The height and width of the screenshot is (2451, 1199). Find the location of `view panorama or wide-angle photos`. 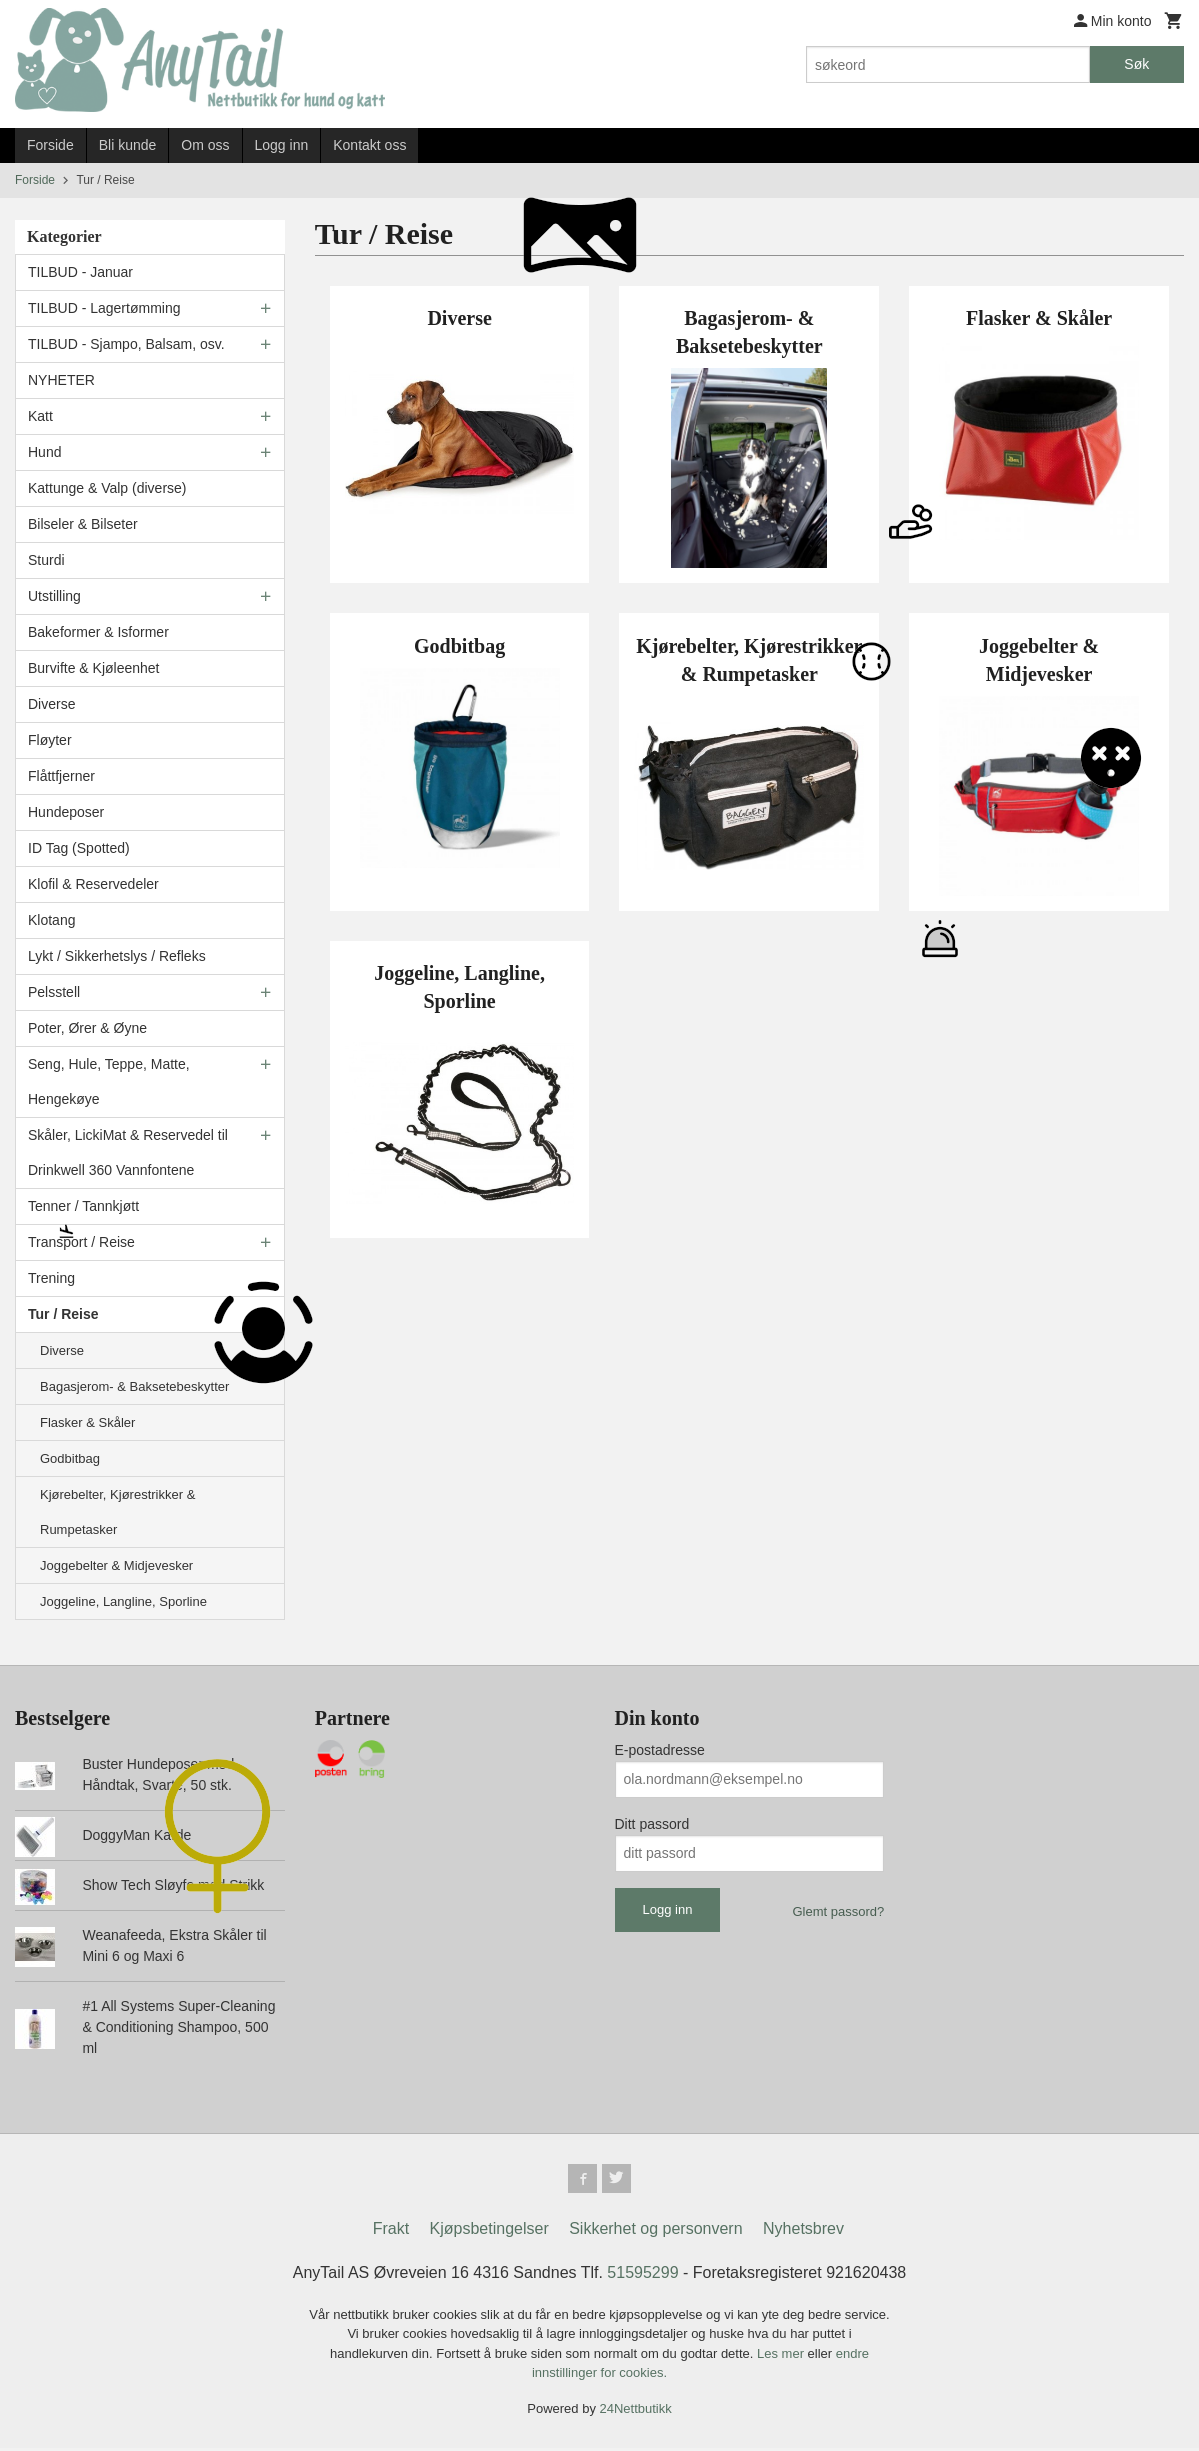

view panorama or wide-angle photos is located at coordinates (580, 235).